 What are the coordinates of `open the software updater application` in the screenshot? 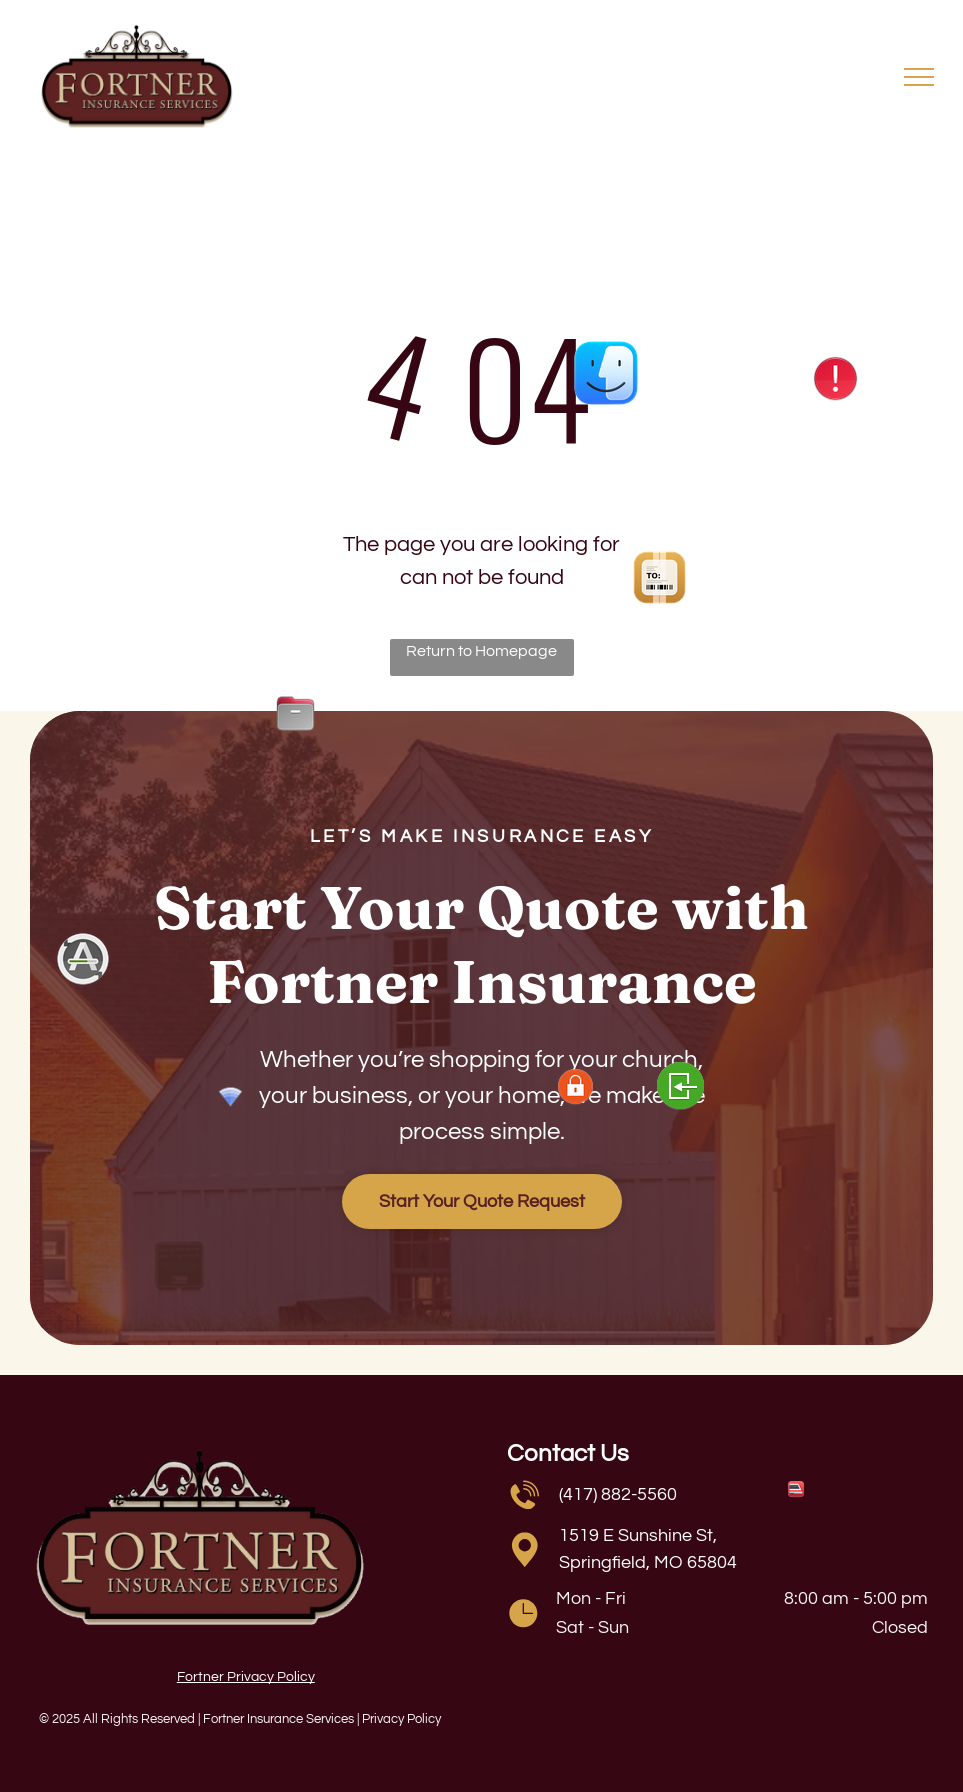 It's located at (83, 959).